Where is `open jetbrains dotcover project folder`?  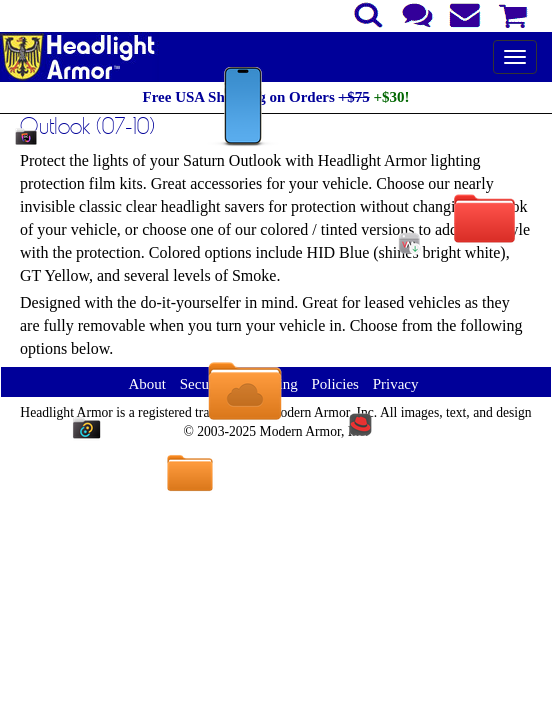 open jetbrains dotcover project folder is located at coordinates (26, 137).